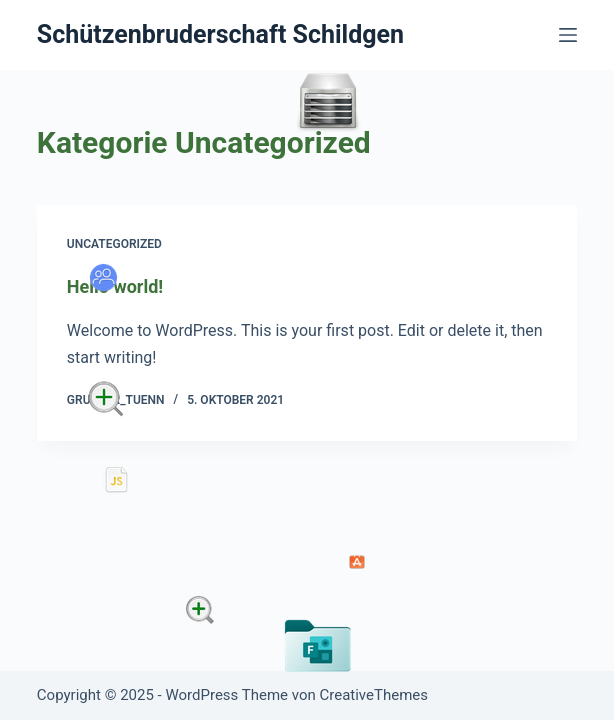 This screenshot has width=614, height=720. Describe the element at coordinates (106, 399) in the screenshot. I see `zoom to fit content within the current view` at that location.